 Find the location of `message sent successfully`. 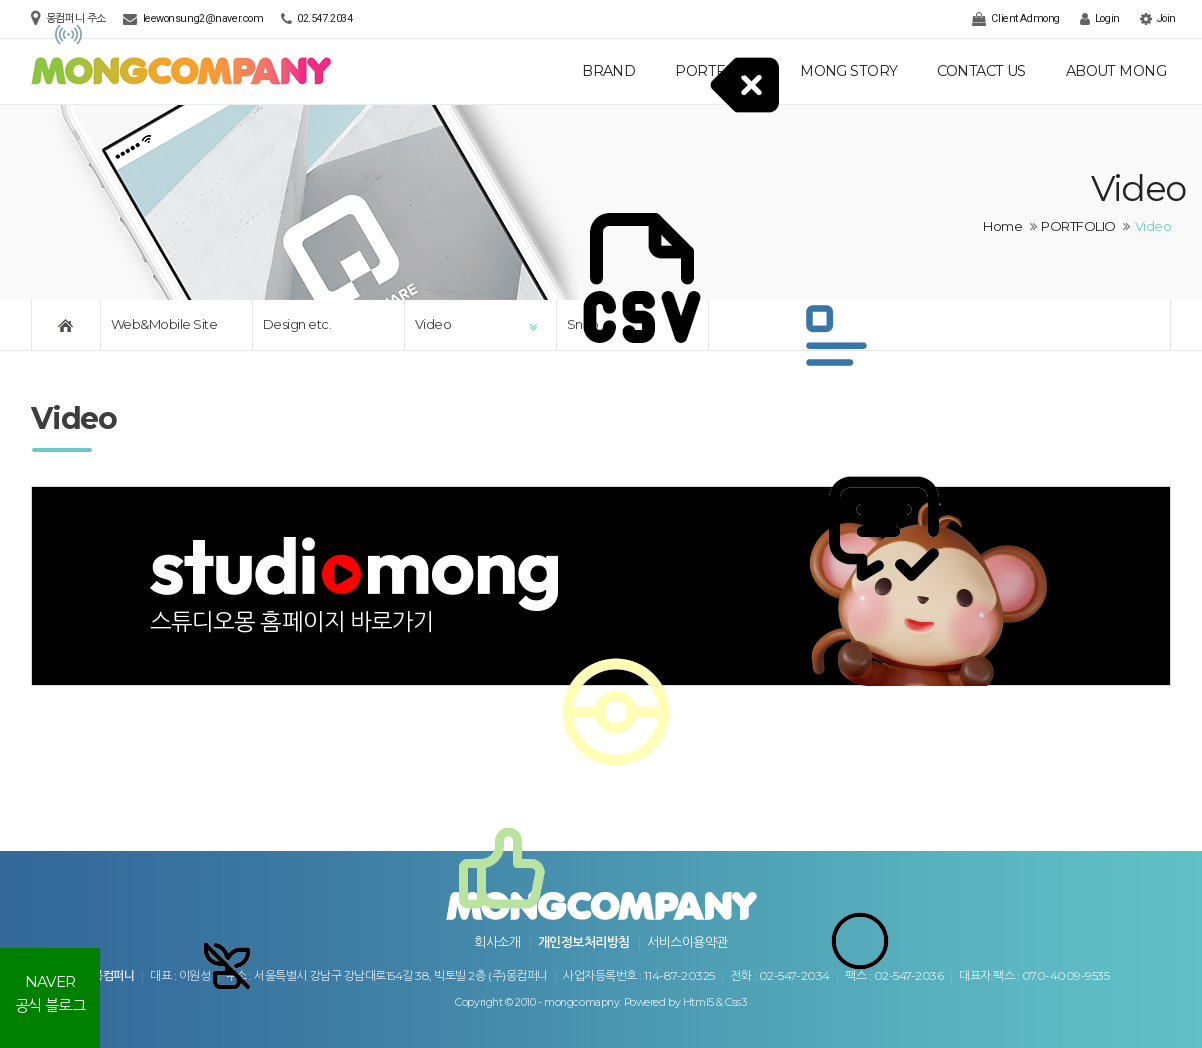

message sent successfully is located at coordinates (884, 526).